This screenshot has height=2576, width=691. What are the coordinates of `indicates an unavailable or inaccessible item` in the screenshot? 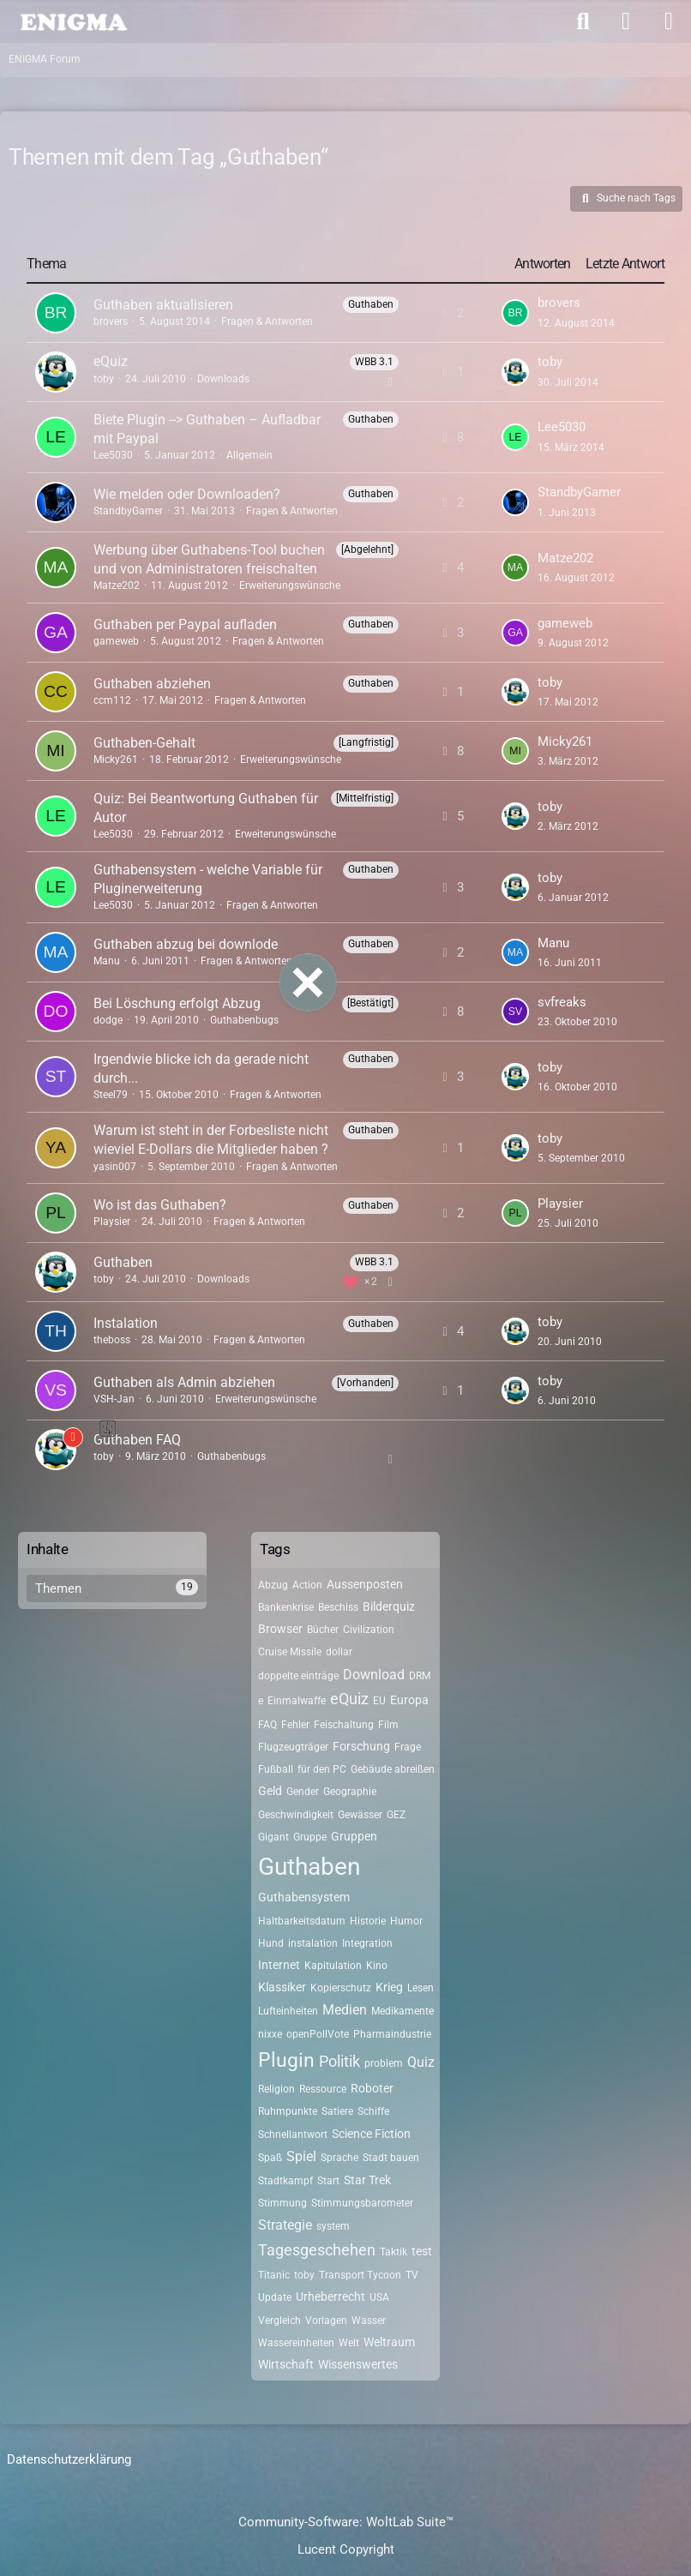 It's located at (308, 982).